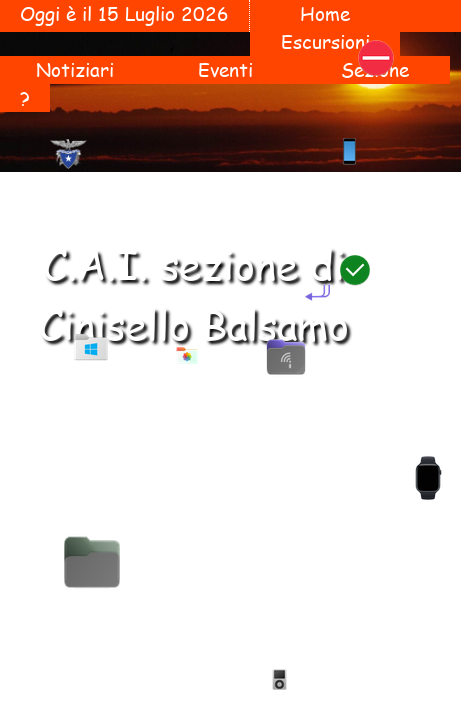 The image size is (461, 720). Describe the element at coordinates (286, 357) in the screenshot. I see `open insync cloud sync folder` at that location.